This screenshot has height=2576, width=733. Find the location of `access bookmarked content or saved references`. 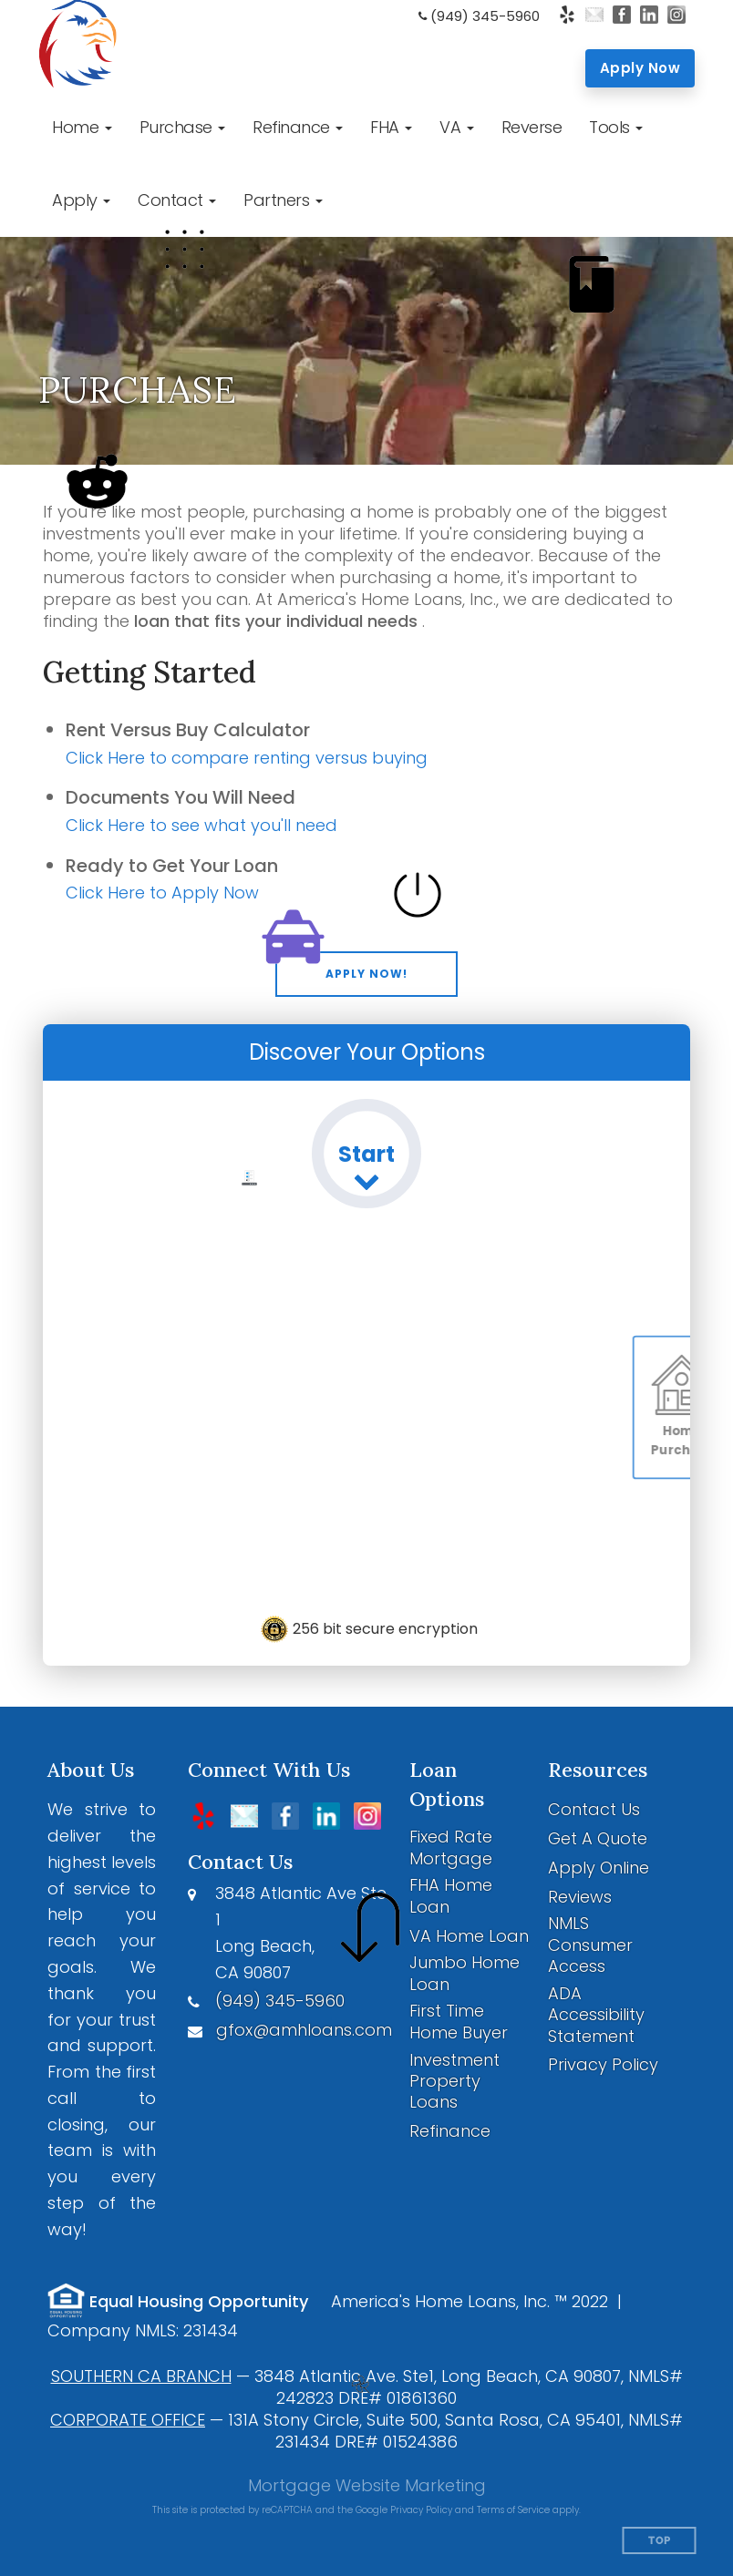

access bookmarked content or saved references is located at coordinates (592, 284).